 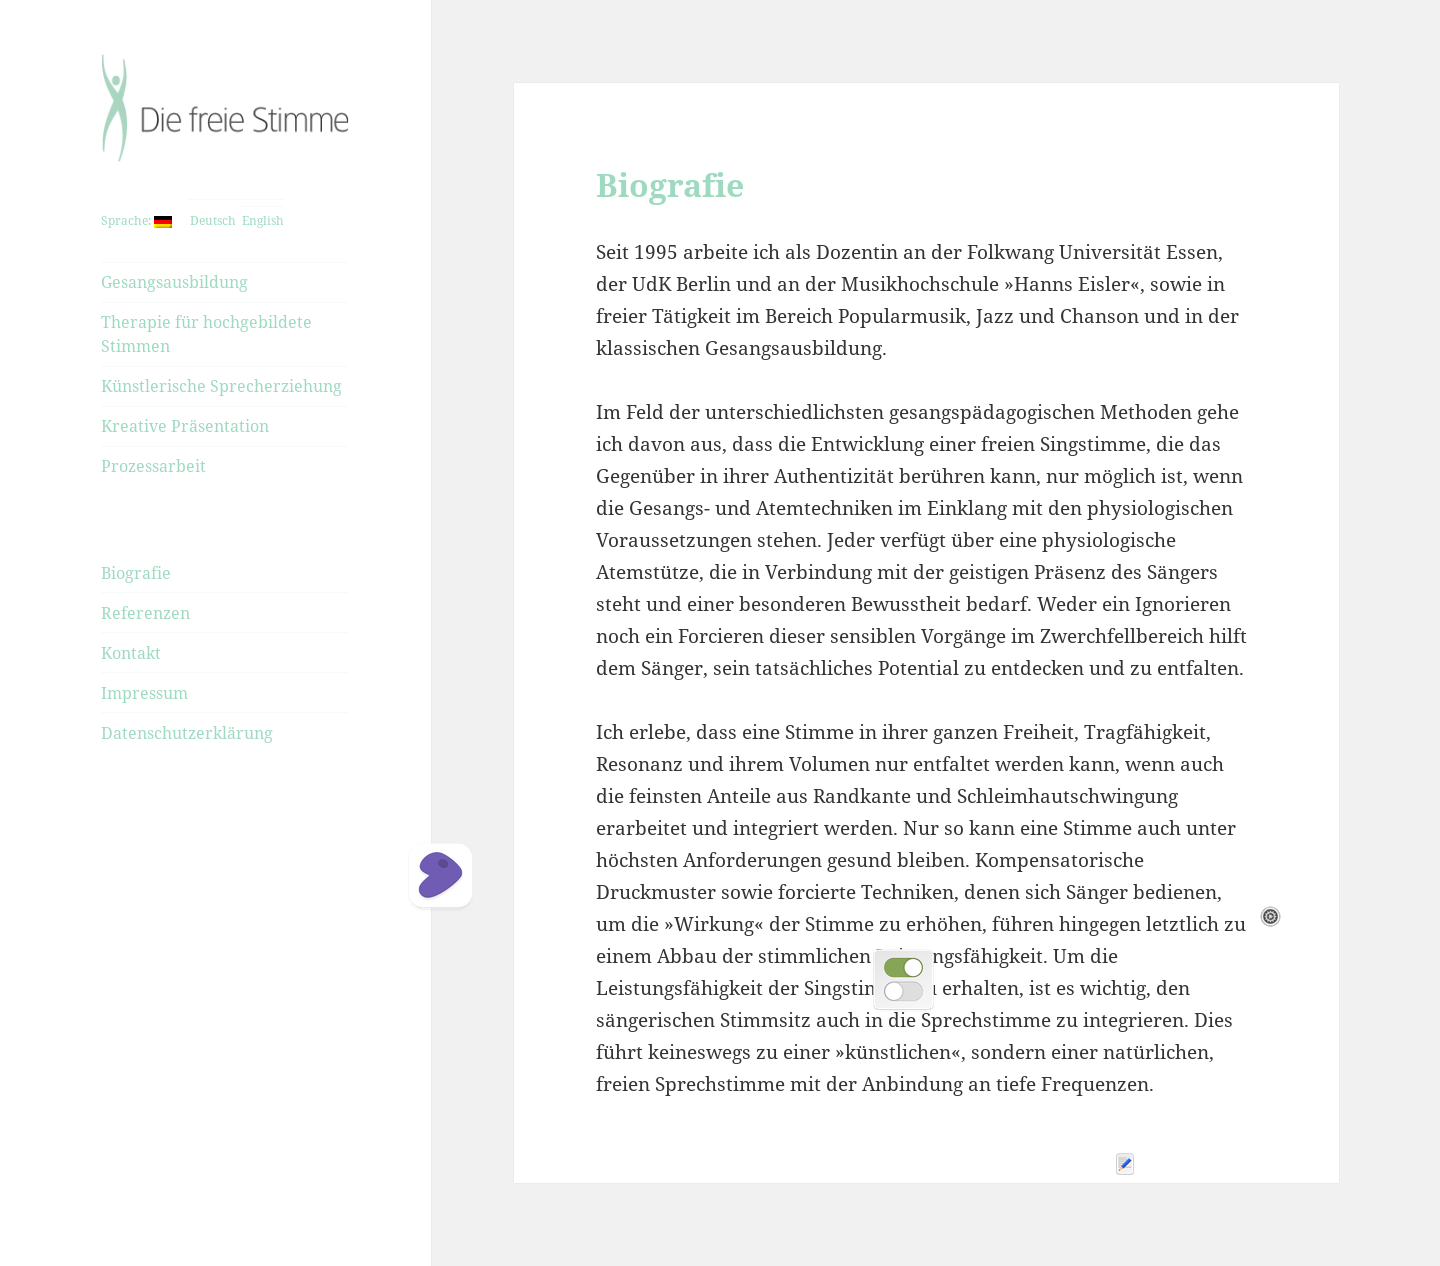 What do you see at coordinates (1270, 916) in the screenshot?
I see `open system settings` at bounding box center [1270, 916].